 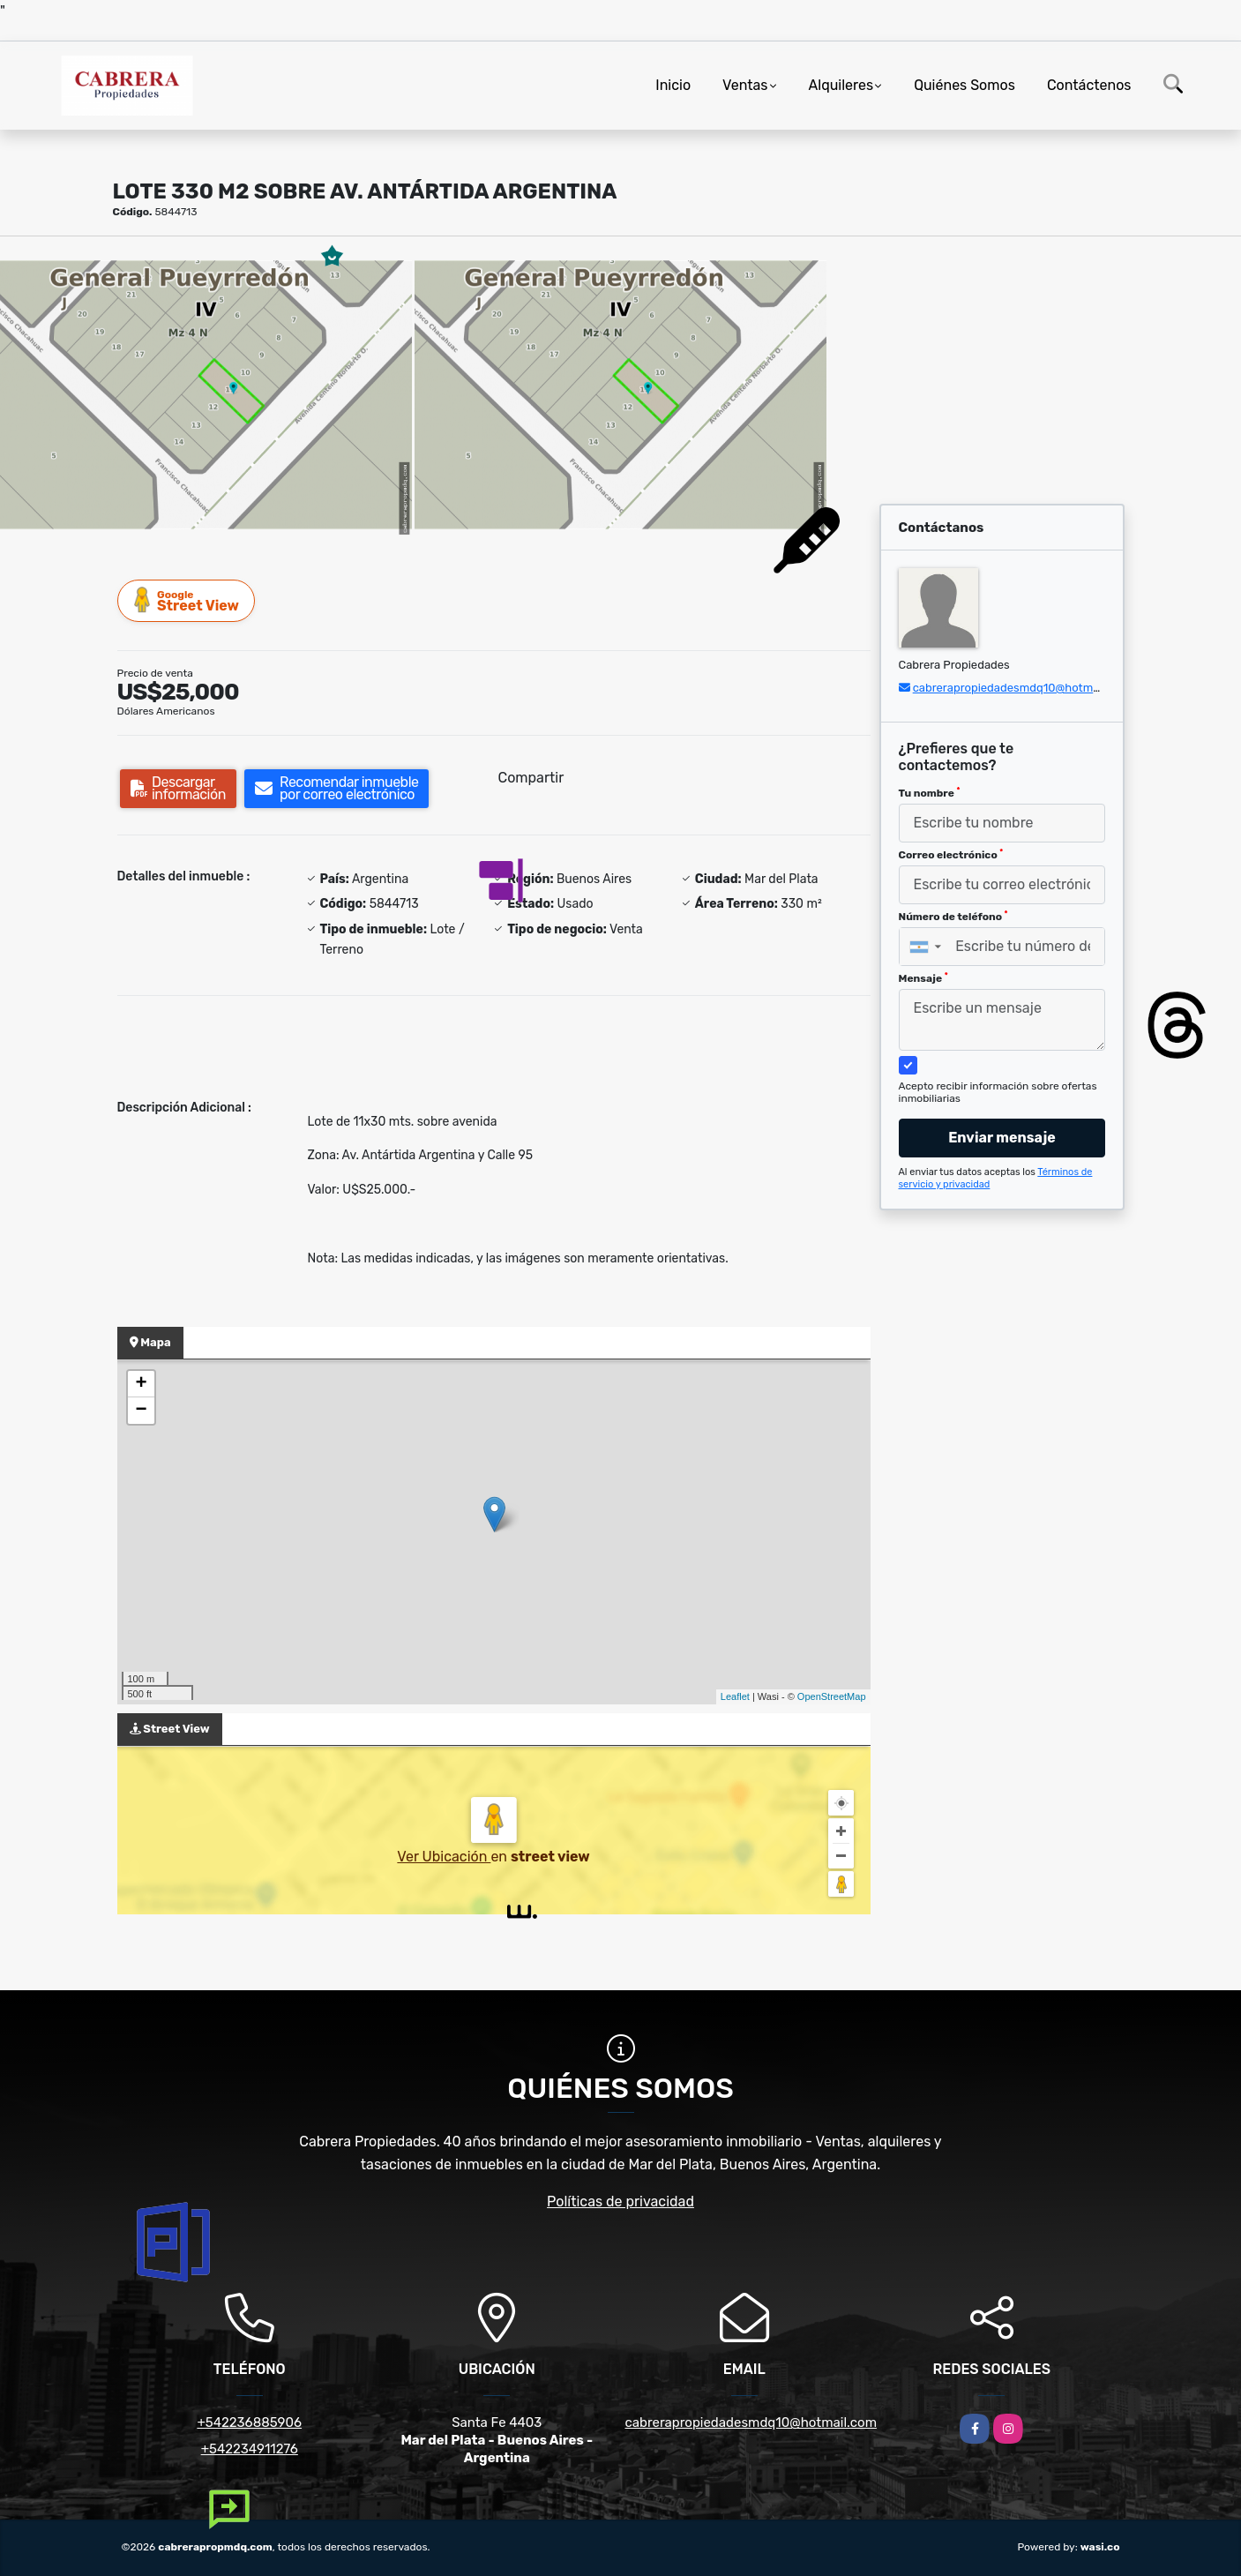 What do you see at coordinates (173, 2242) in the screenshot?
I see `open a PowerPoint presentation file` at bounding box center [173, 2242].